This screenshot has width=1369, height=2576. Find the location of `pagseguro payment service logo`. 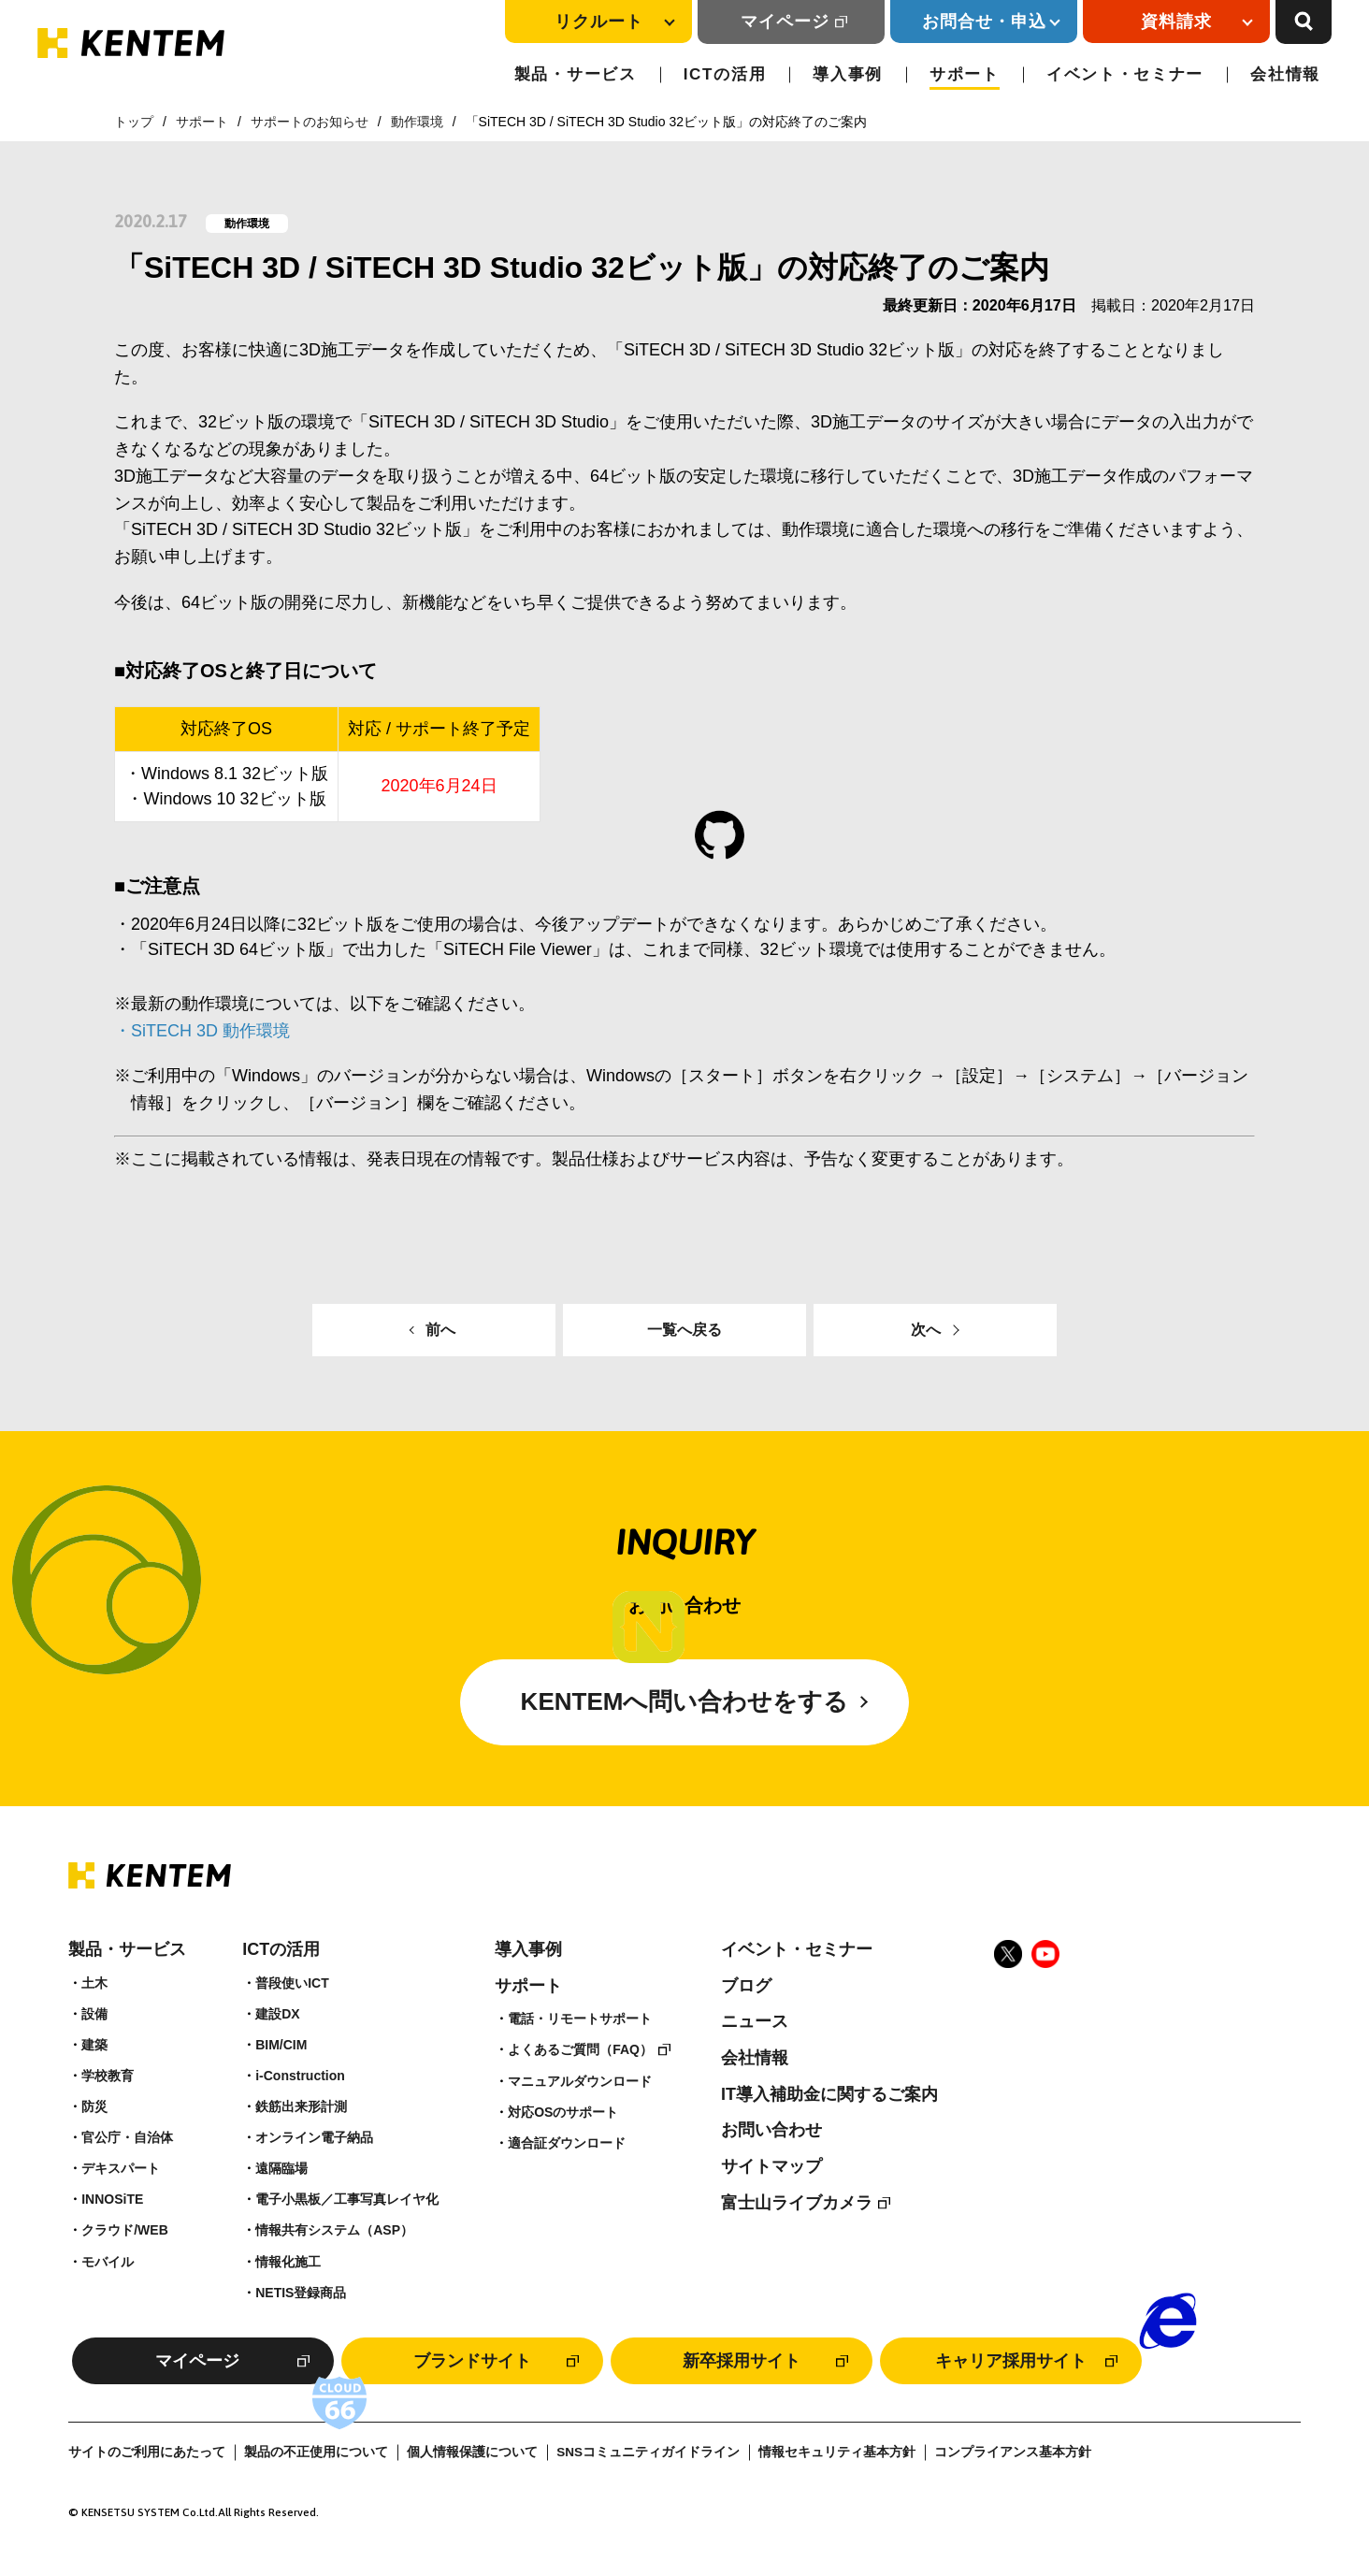

pagseguro payment service logo is located at coordinates (107, 1580).